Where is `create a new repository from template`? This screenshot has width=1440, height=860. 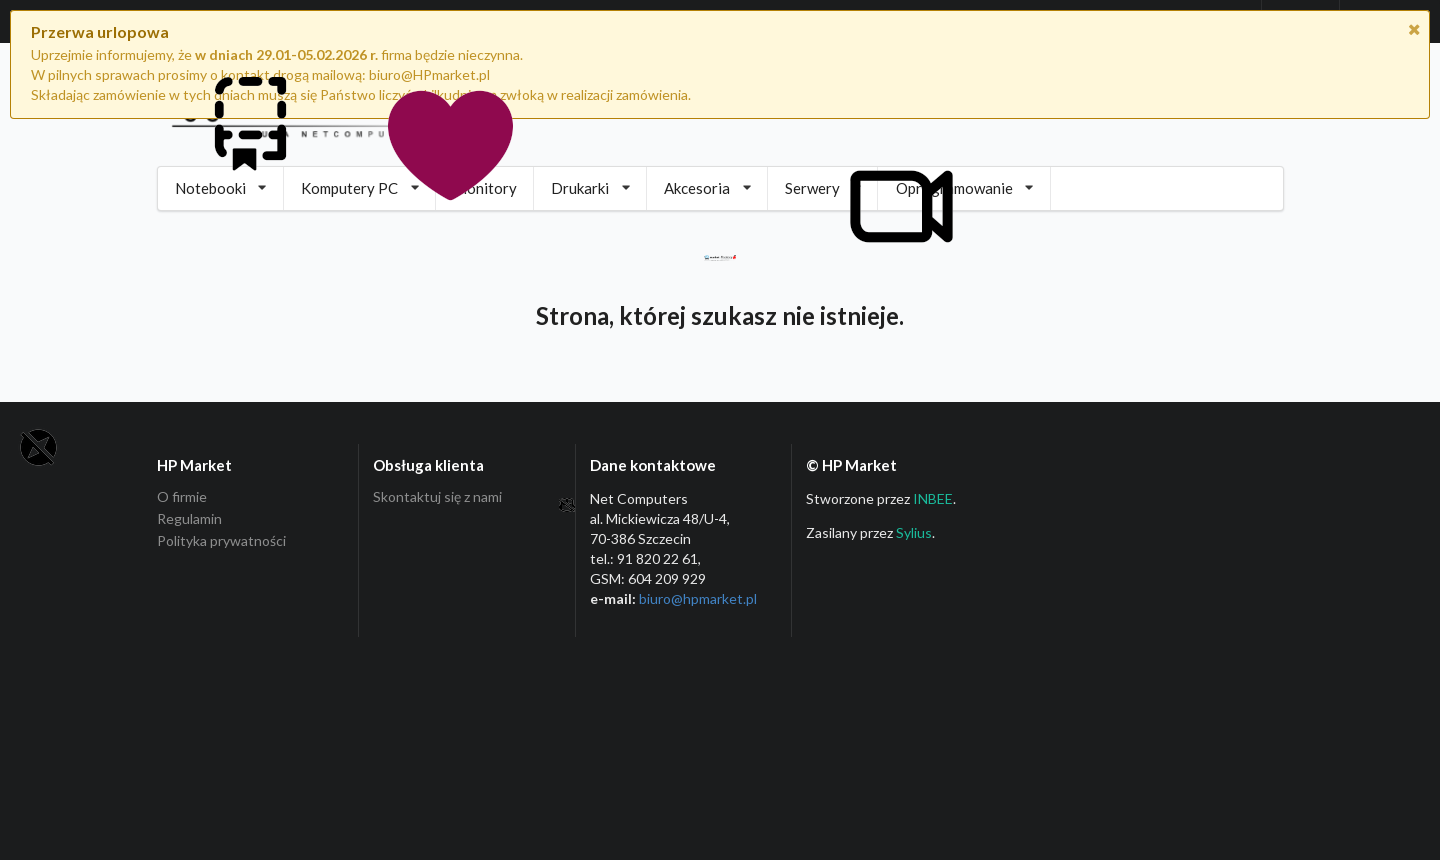 create a new repository from template is located at coordinates (250, 124).